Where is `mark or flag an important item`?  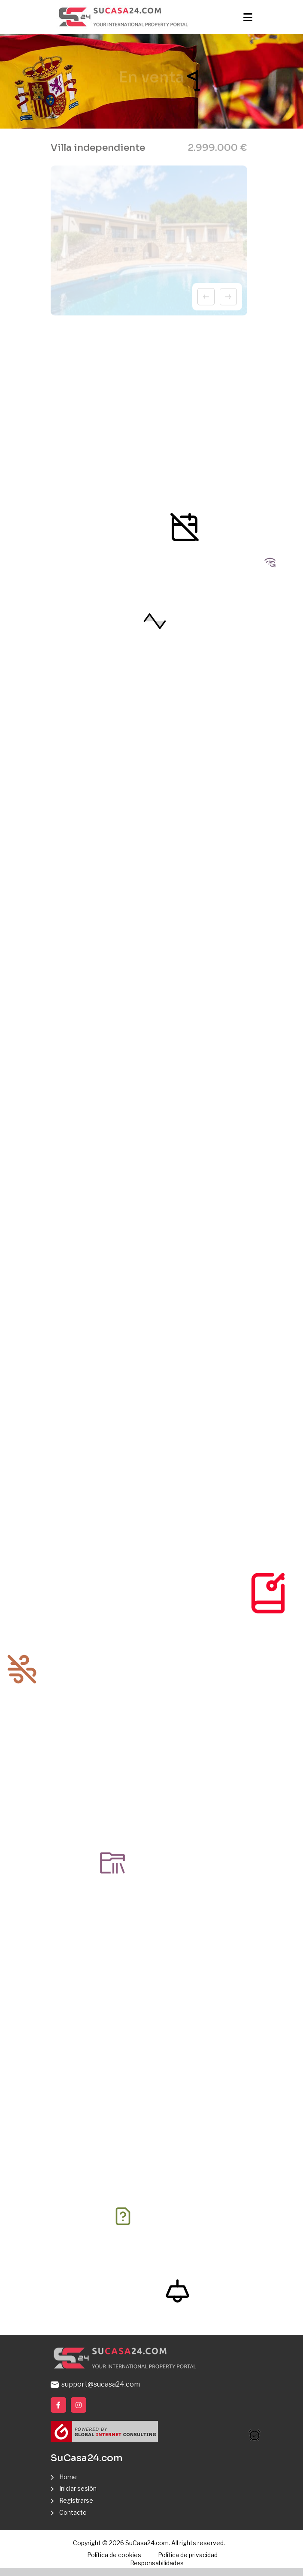 mark or flag an important item is located at coordinates (195, 80).